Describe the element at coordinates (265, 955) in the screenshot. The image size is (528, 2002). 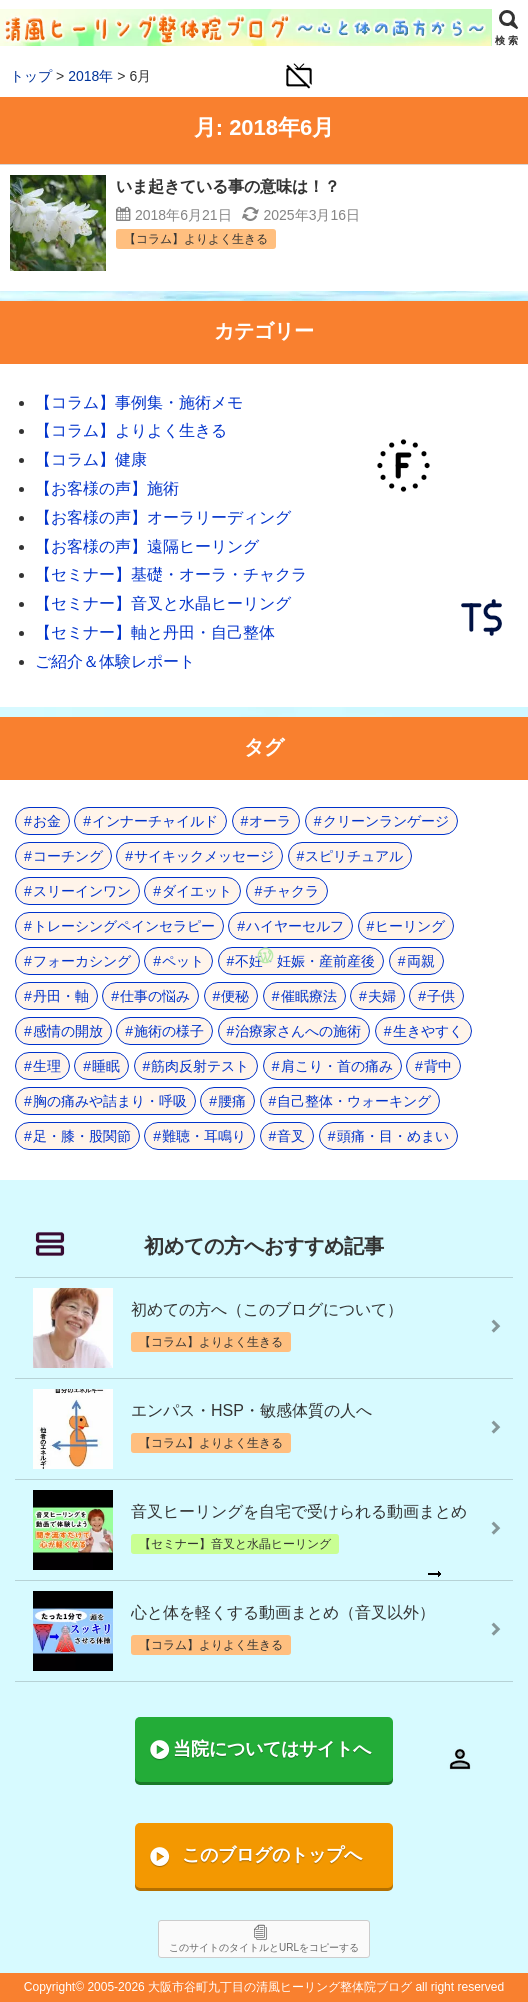
I see `link to wordpress site or blog` at that location.